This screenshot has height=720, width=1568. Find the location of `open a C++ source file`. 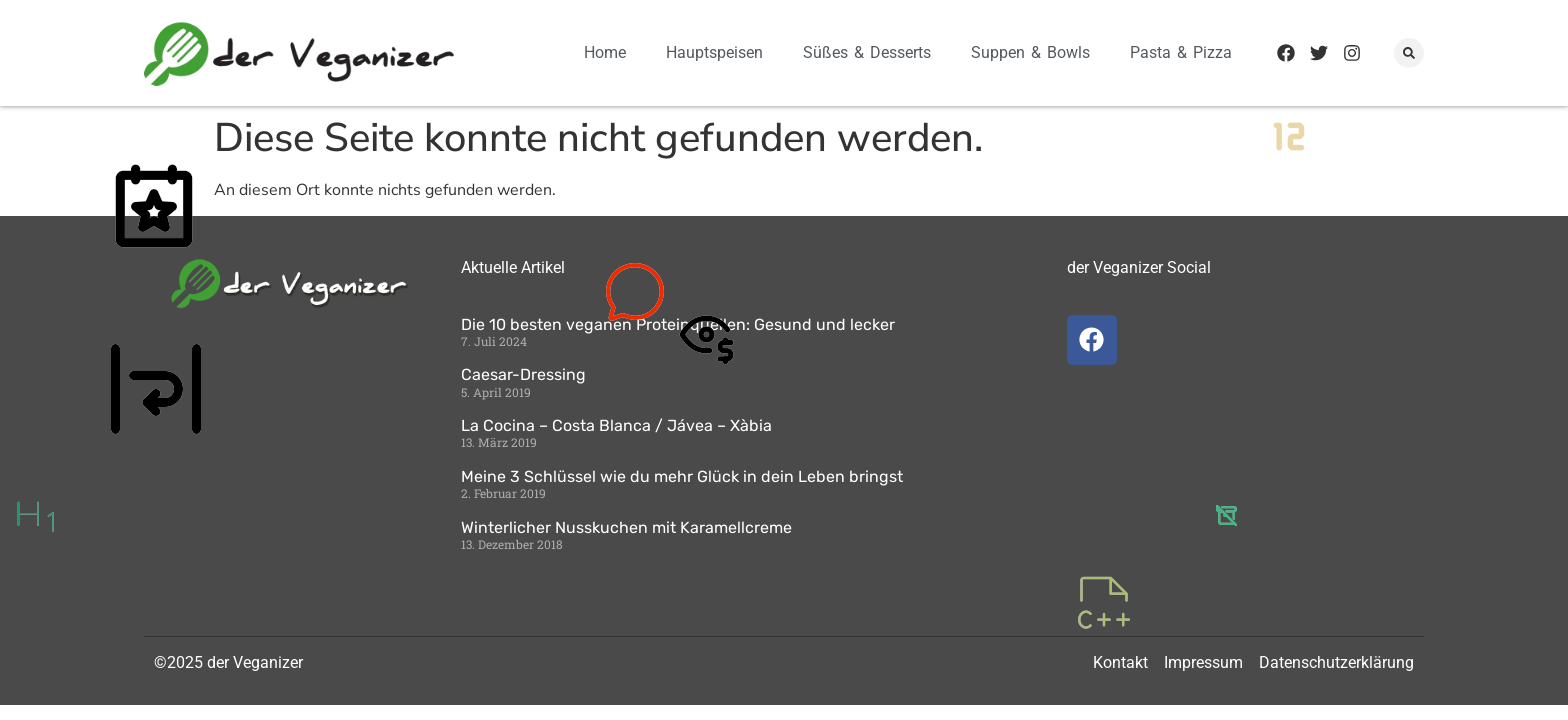

open a C++ source file is located at coordinates (1104, 605).